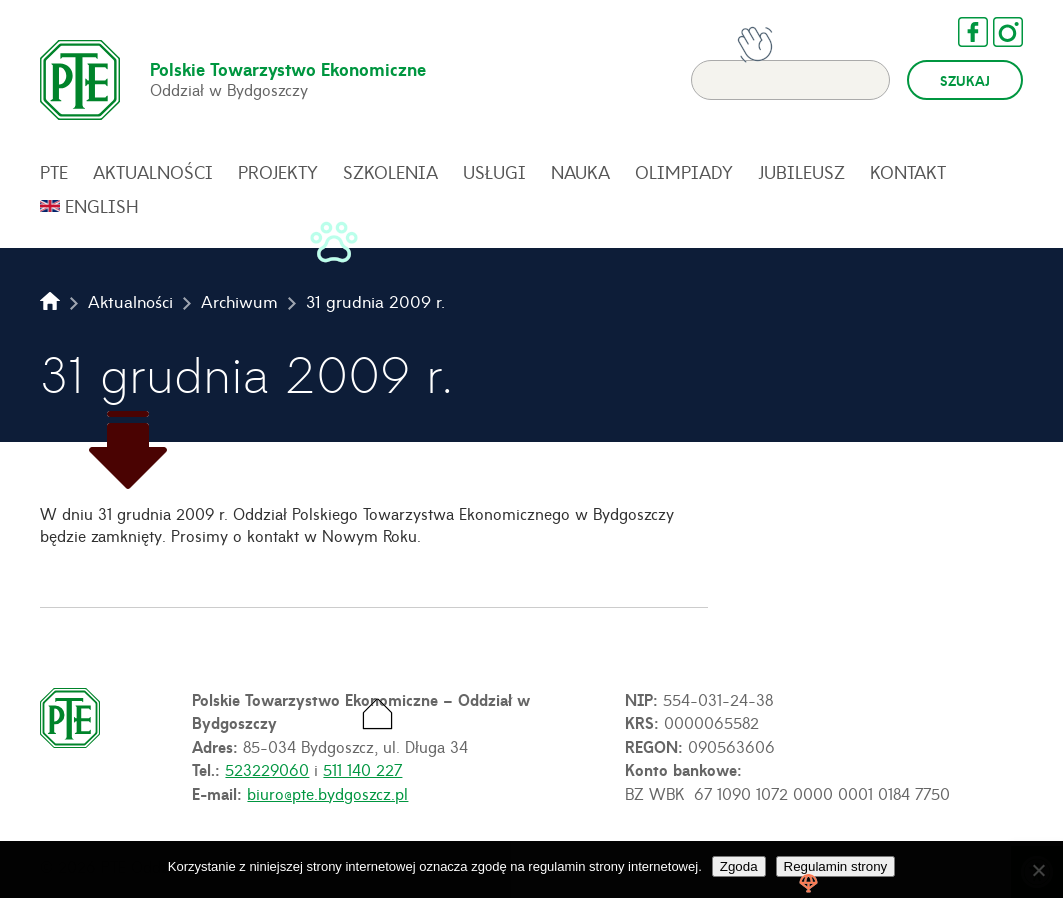 The width and height of the screenshot is (1063, 898). What do you see at coordinates (334, 242) in the screenshot?
I see `access pet-related features or settings` at bounding box center [334, 242].